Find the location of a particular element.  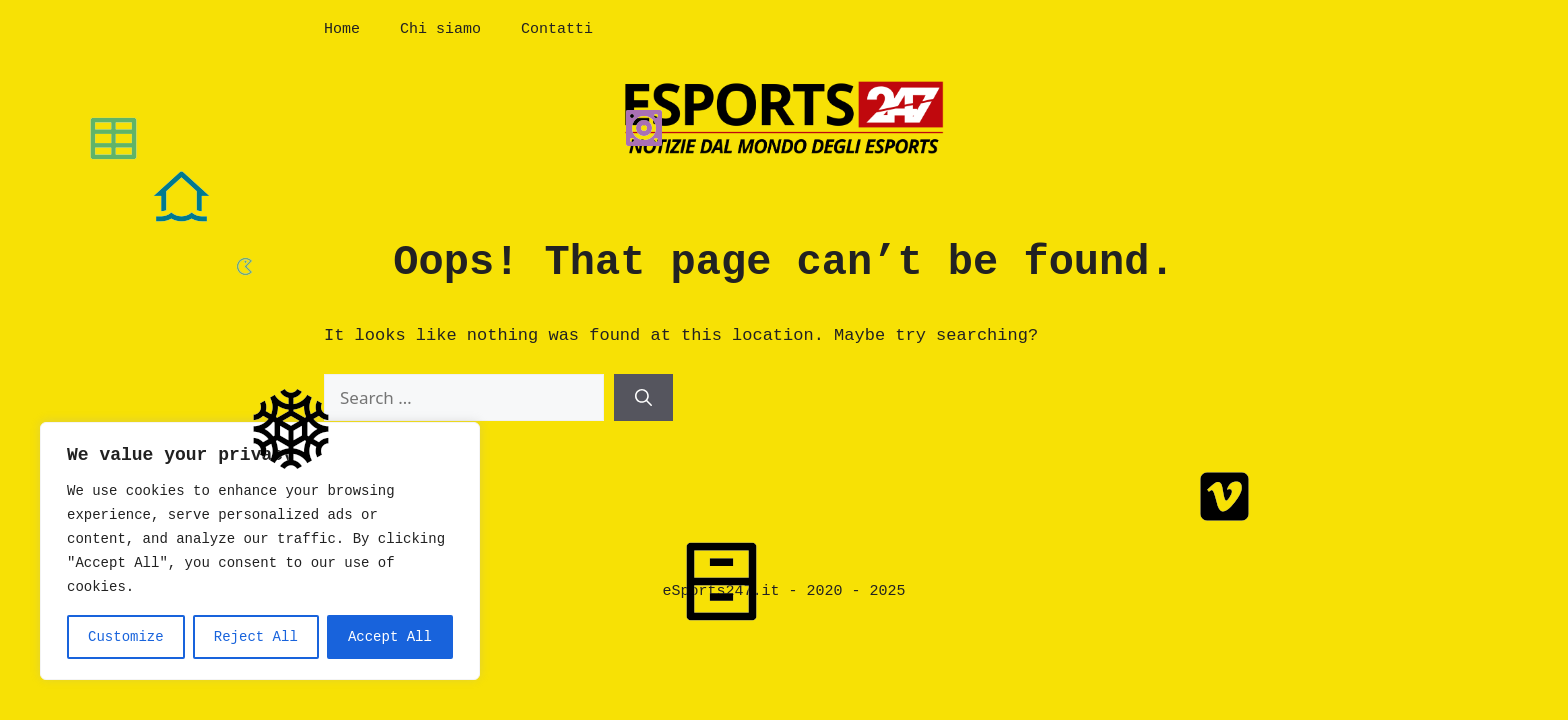

indicates flood warning or alert is located at coordinates (181, 198).